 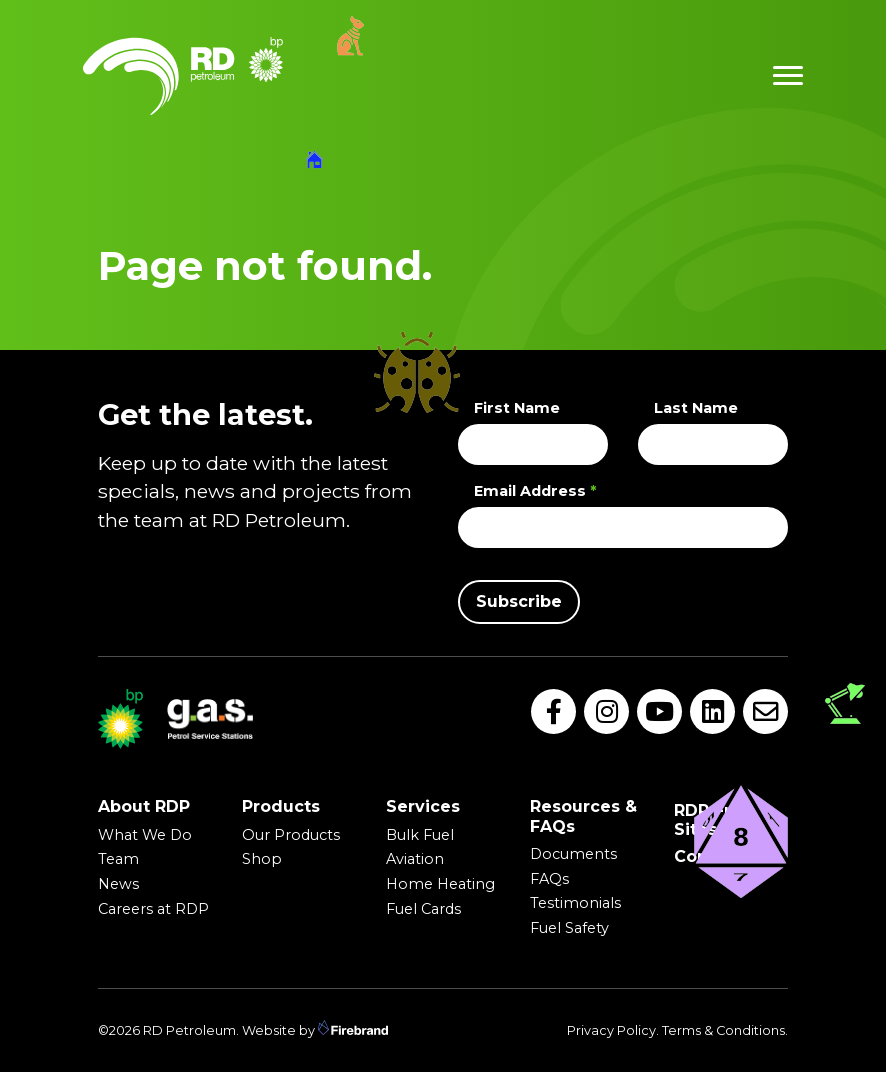 I want to click on roll a d8 die in-game, so click(x=741, y=841).